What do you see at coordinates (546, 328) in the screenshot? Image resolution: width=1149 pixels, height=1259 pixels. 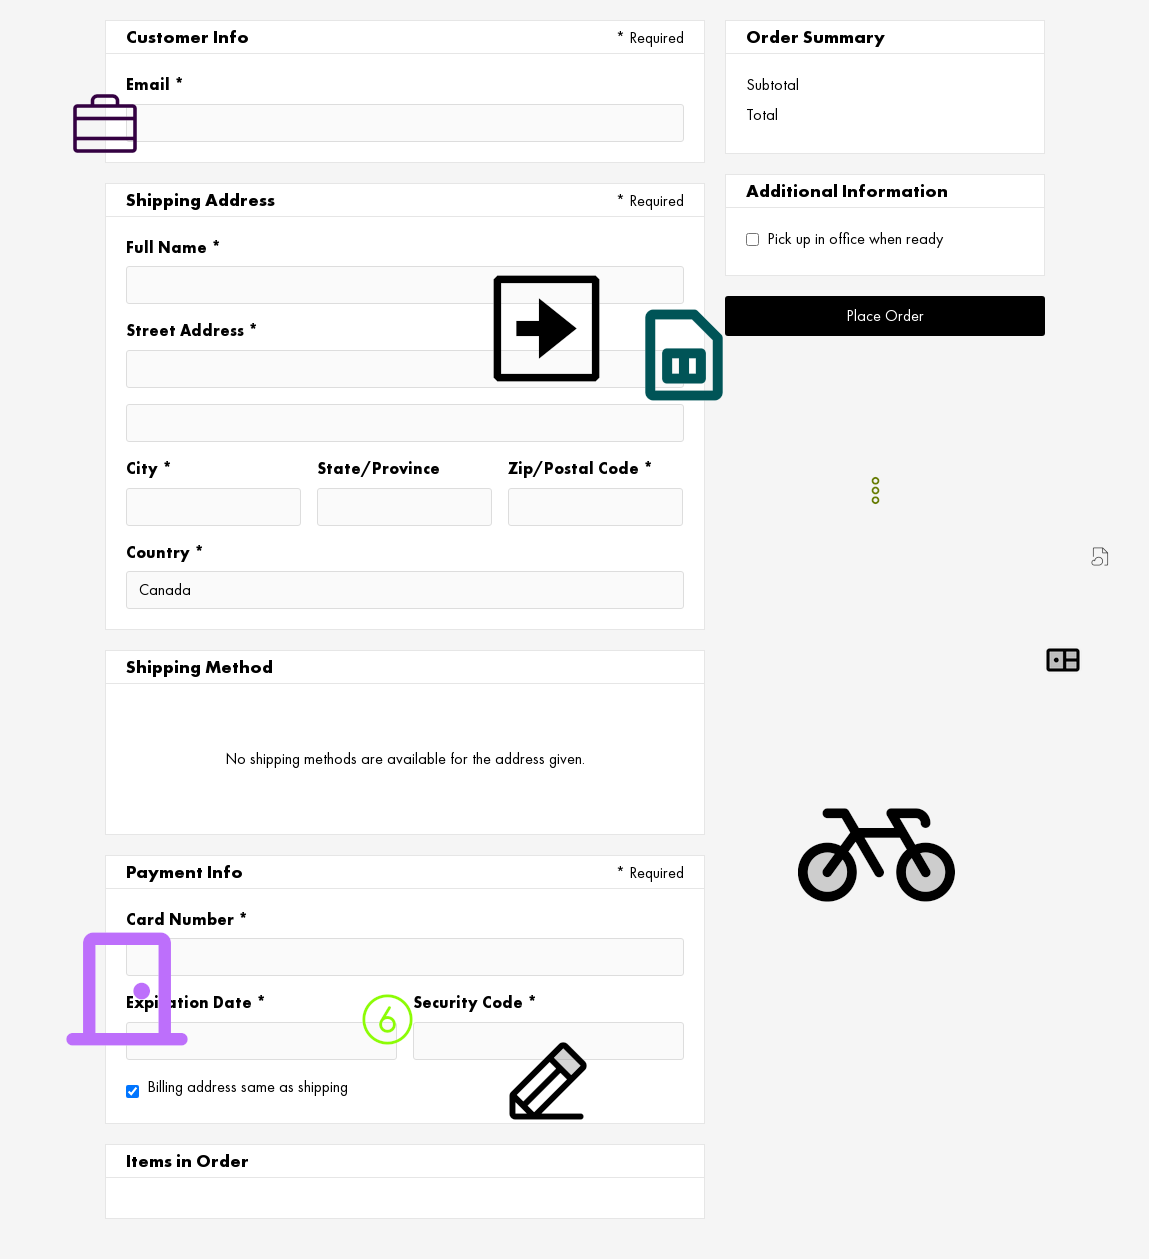 I see `indicates a file has been renamed in version control` at bounding box center [546, 328].